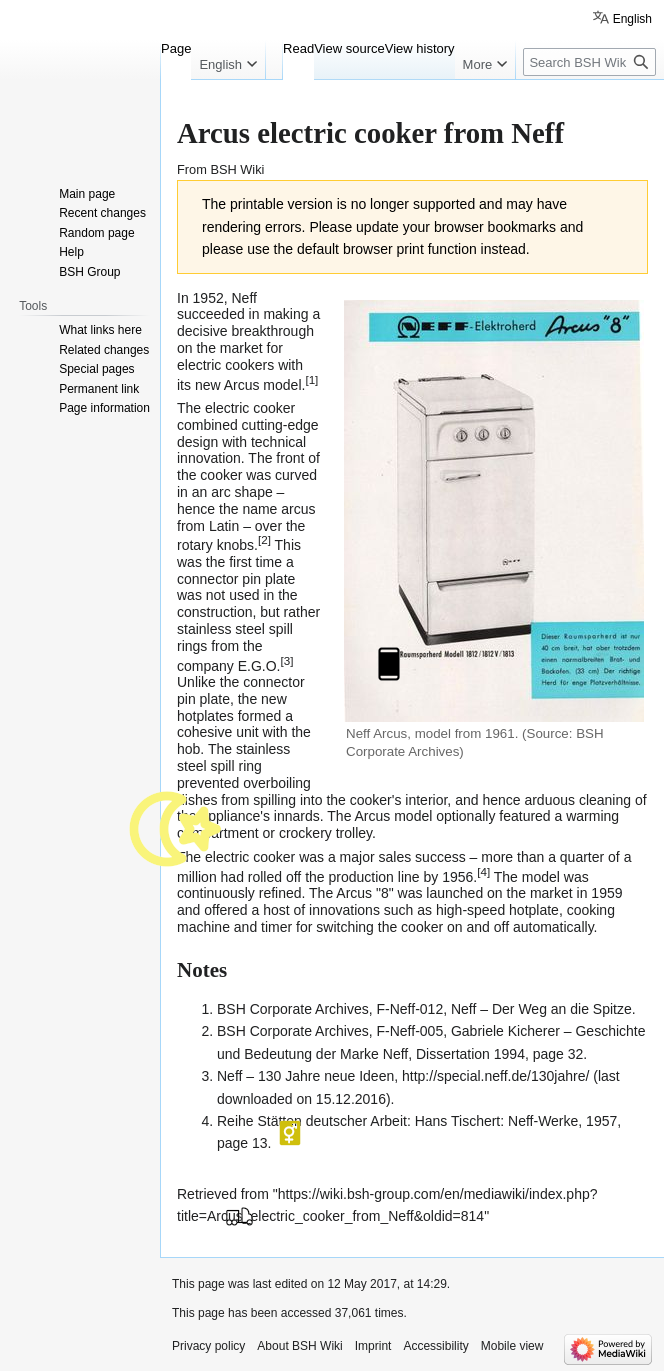 Image resolution: width=664 pixels, height=1371 pixels. What do you see at coordinates (239, 1216) in the screenshot?
I see `track shipment or delivery status` at bounding box center [239, 1216].